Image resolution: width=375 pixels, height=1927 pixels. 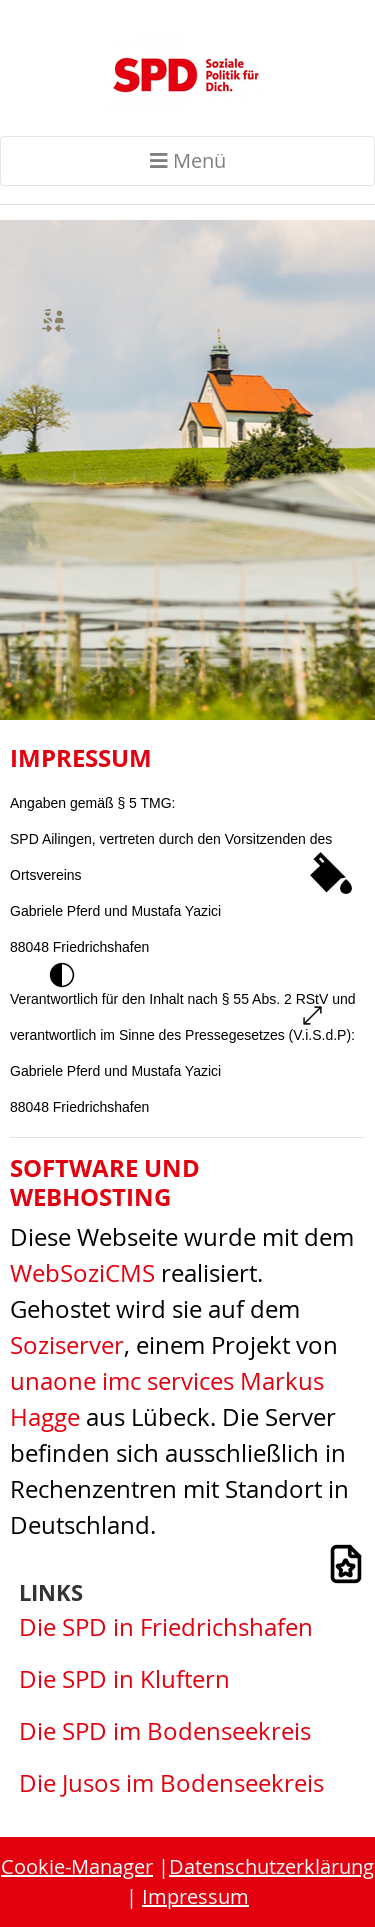 I want to click on adjust display contrast settings, so click(x=62, y=975).